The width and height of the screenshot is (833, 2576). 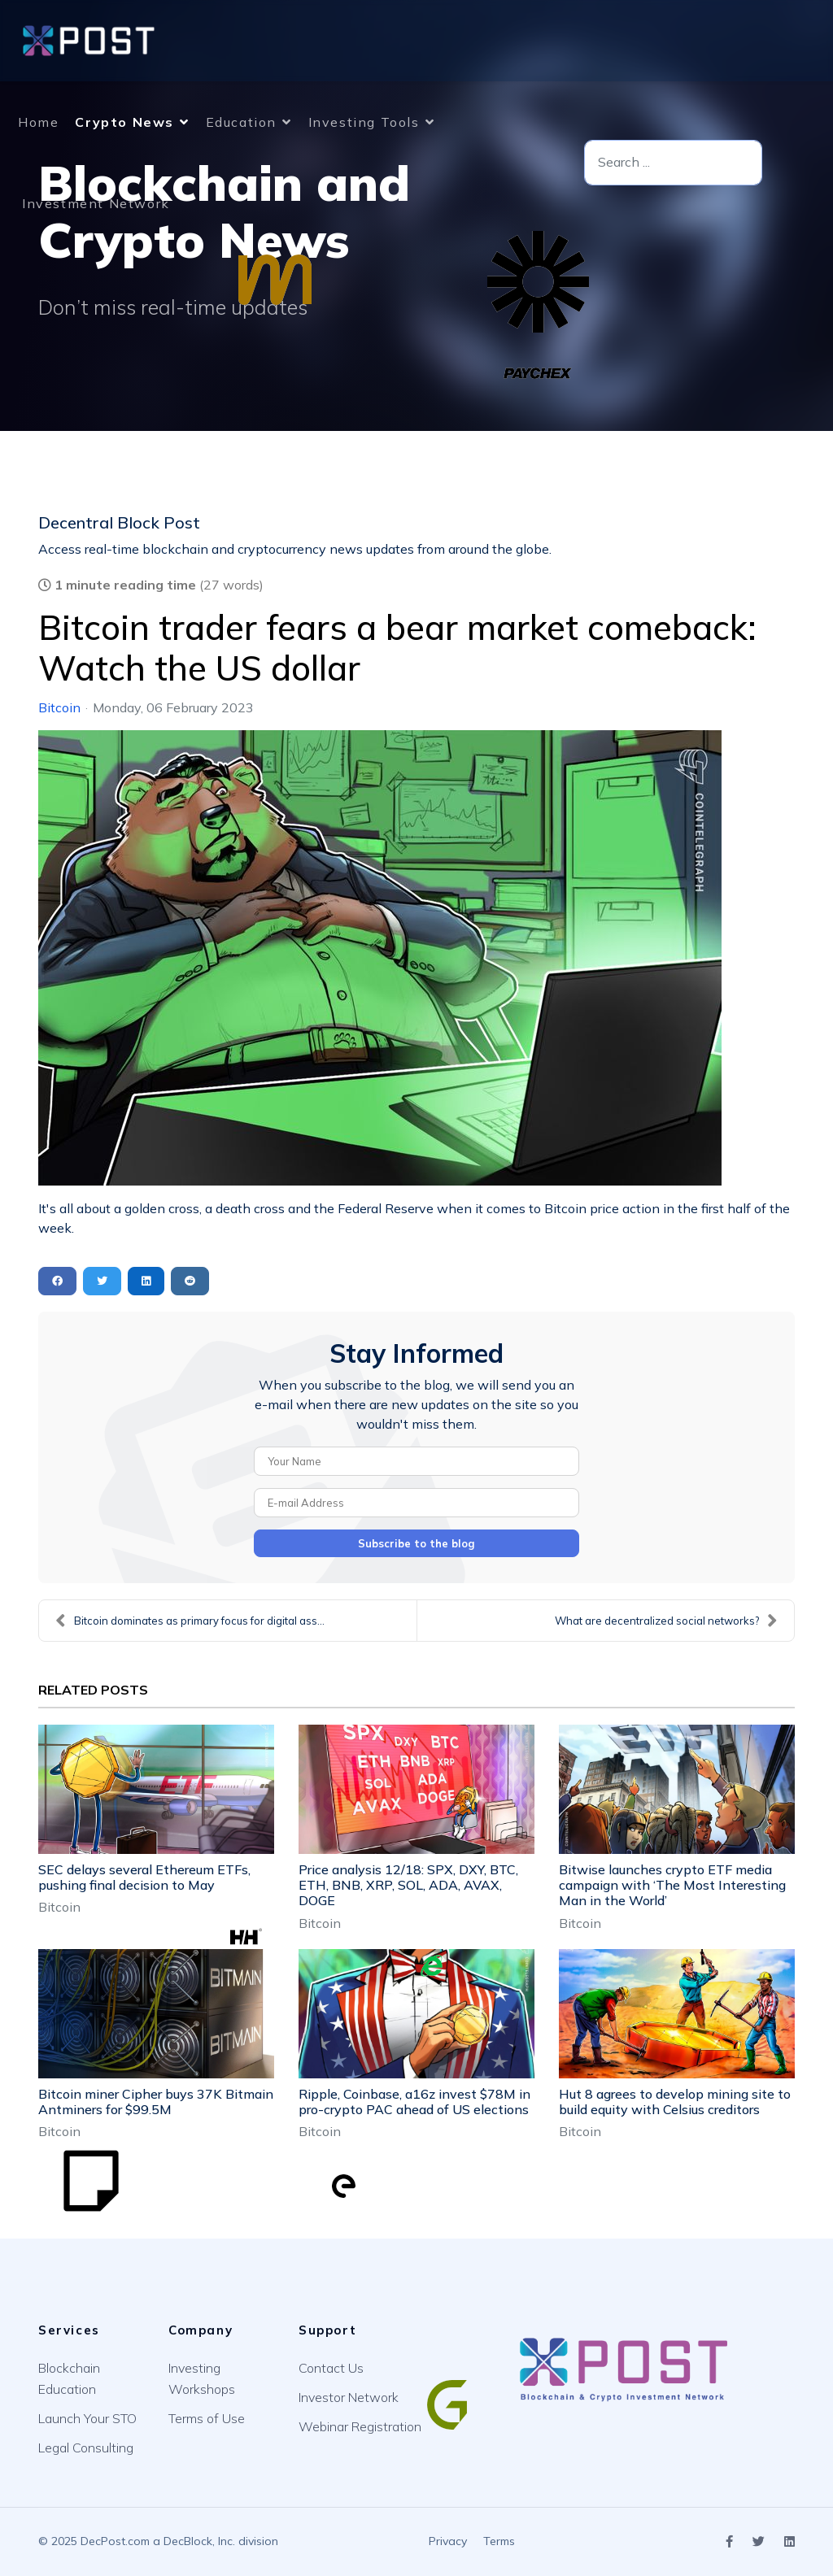 I want to click on open the Mezmo app, so click(x=275, y=280).